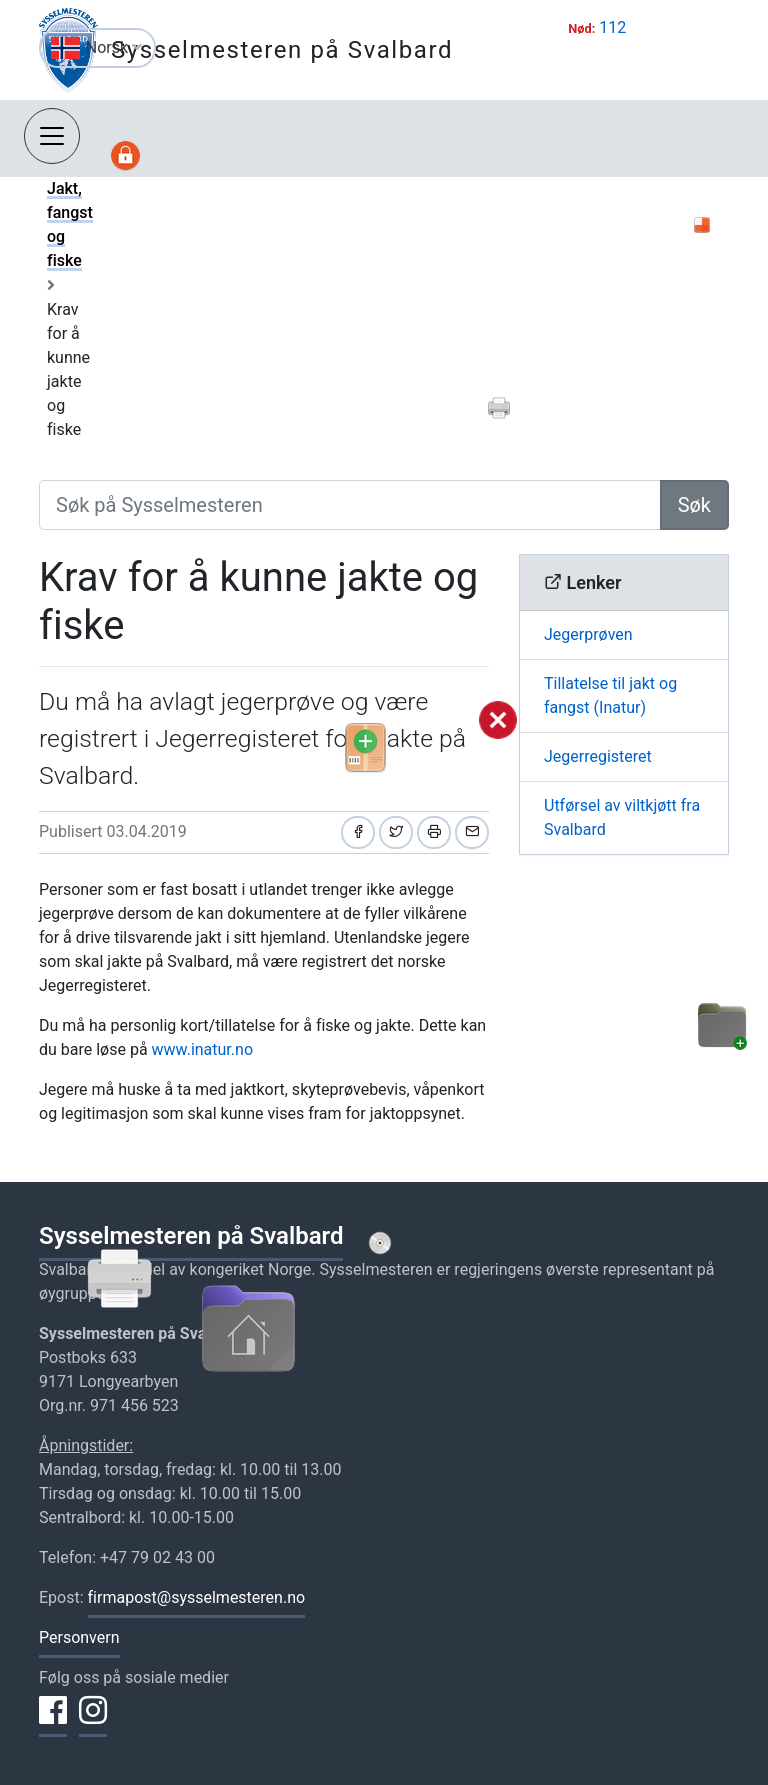 The width and height of the screenshot is (768, 1785). What do you see at coordinates (125, 155) in the screenshot?
I see `indicates a file or folder is read-only` at bounding box center [125, 155].